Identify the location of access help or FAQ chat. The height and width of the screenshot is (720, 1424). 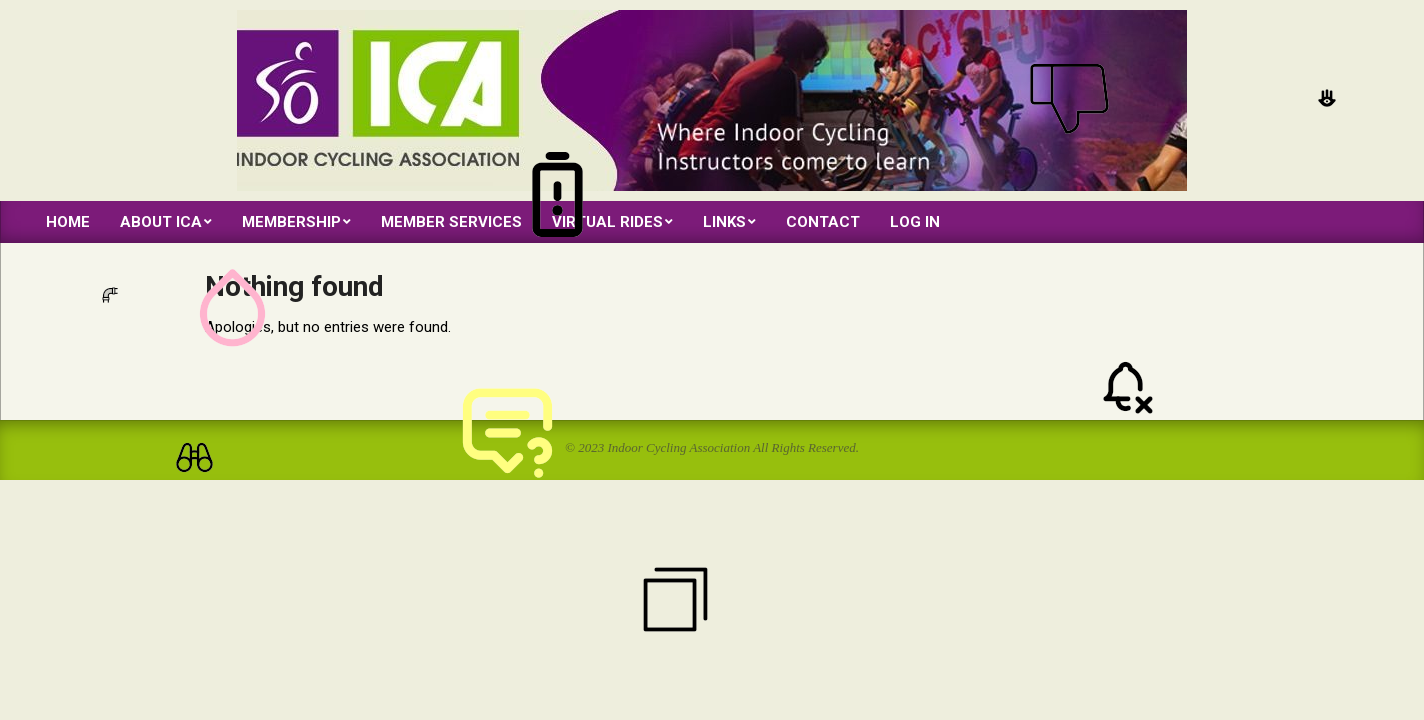
(507, 428).